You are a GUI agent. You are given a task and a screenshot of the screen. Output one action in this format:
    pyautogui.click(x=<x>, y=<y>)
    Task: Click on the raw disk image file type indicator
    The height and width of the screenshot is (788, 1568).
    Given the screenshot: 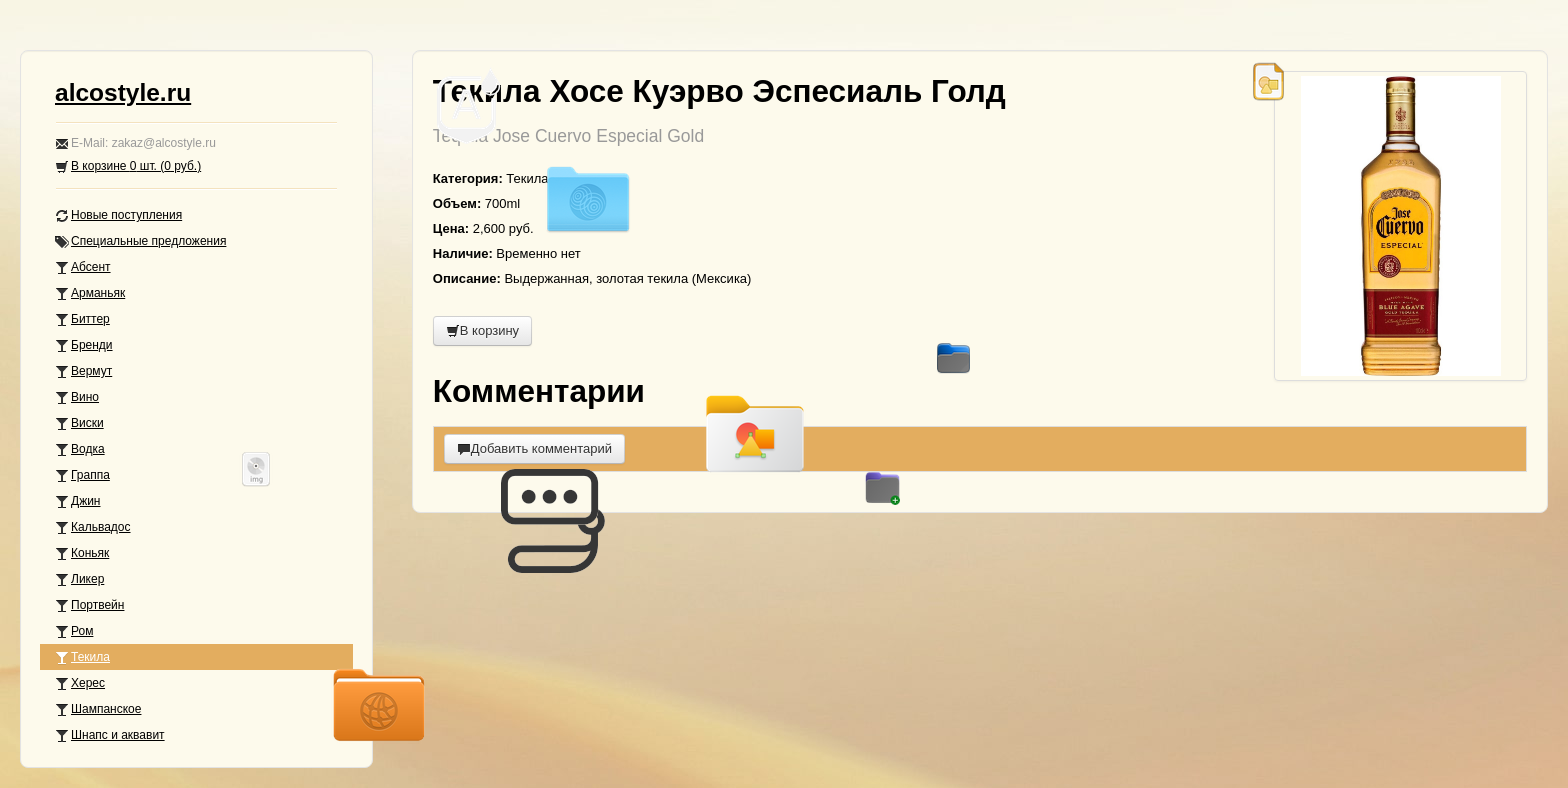 What is the action you would take?
    pyautogui.click(x=256, y=469)
    